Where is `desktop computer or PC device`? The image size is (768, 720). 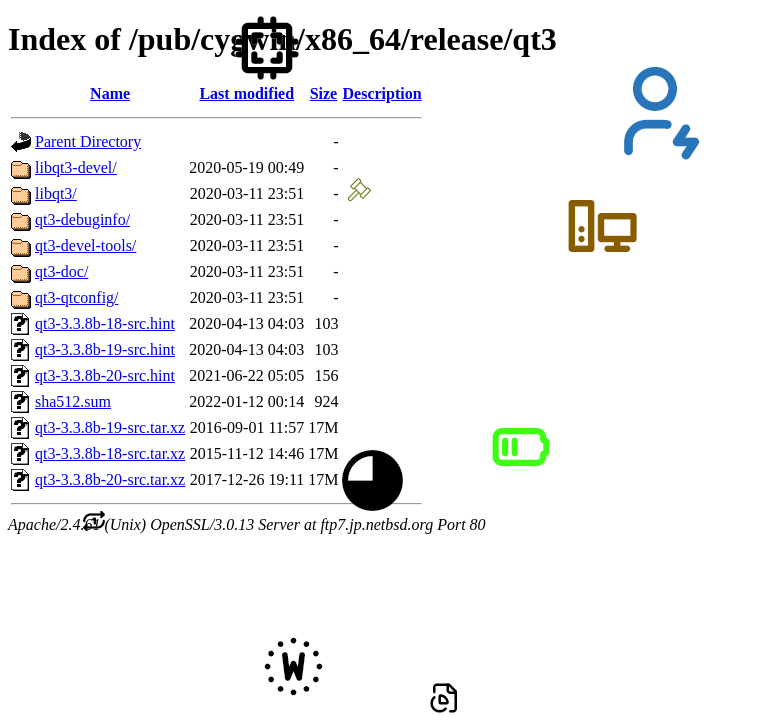 desktop computer or PC device is located at coordinates (601, 226).